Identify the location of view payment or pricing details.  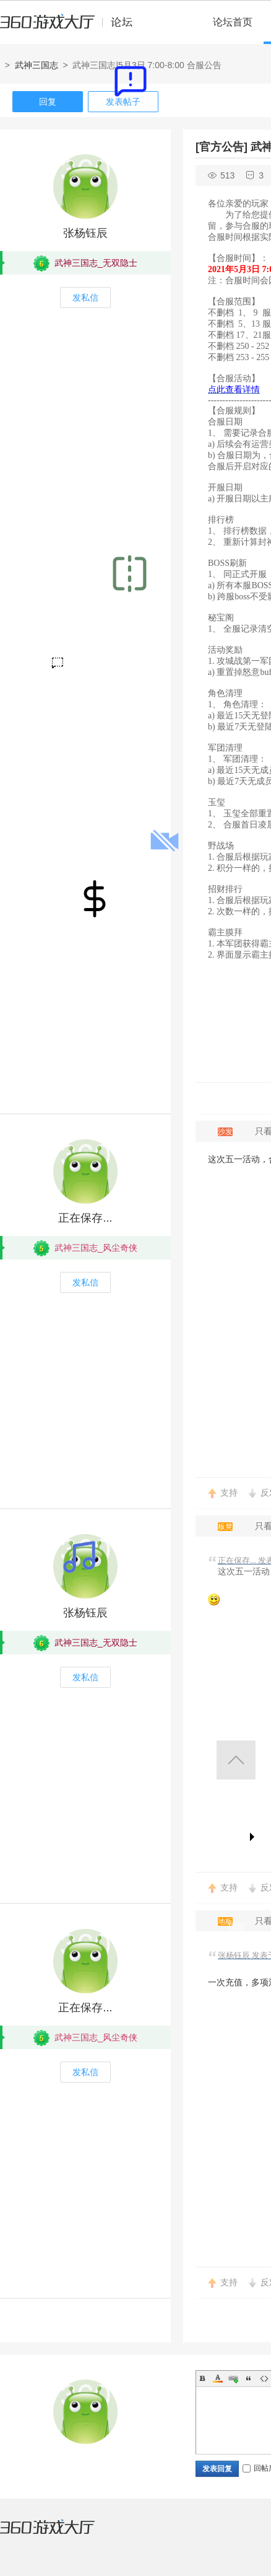
(95, 899).